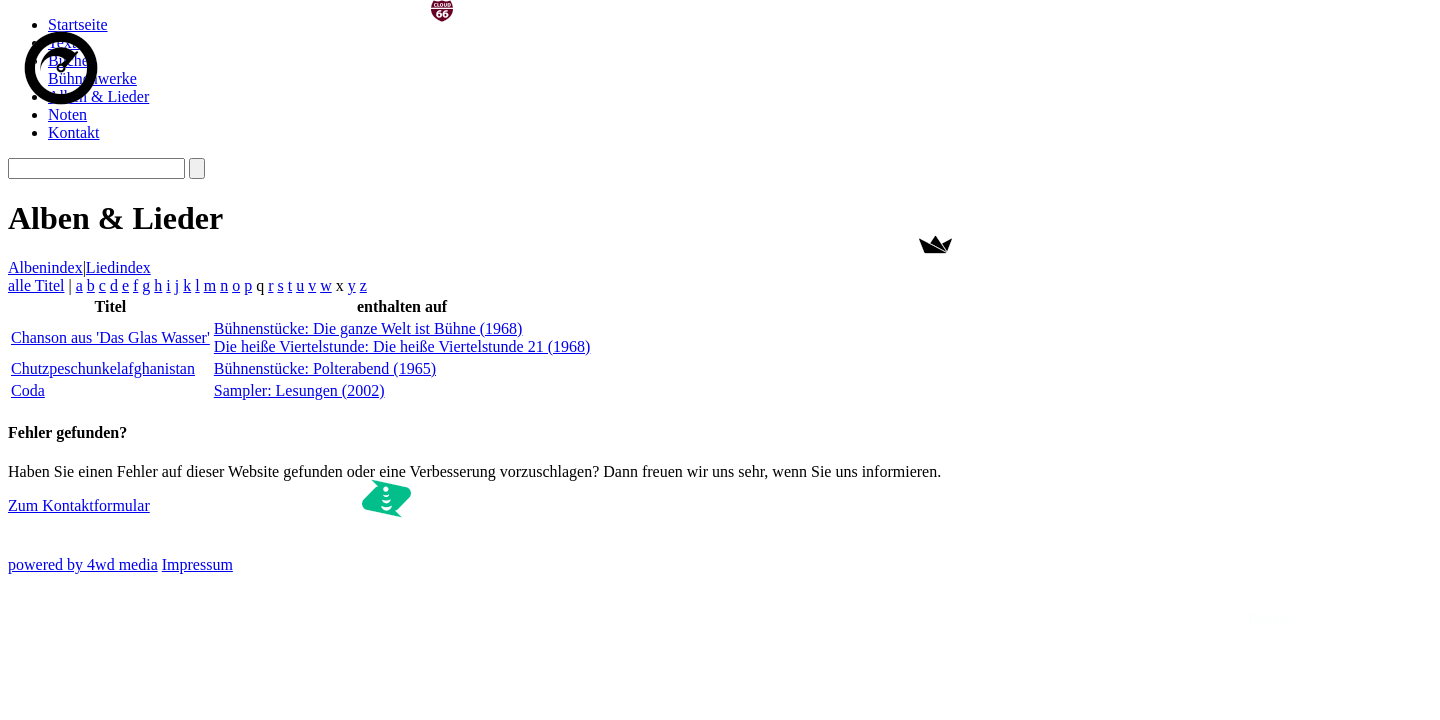 This screenshot has height=720, width=1440. Describe the element at coordinates (386, 498) in the screenshot. I see `open the Boost mobile app` at that location.